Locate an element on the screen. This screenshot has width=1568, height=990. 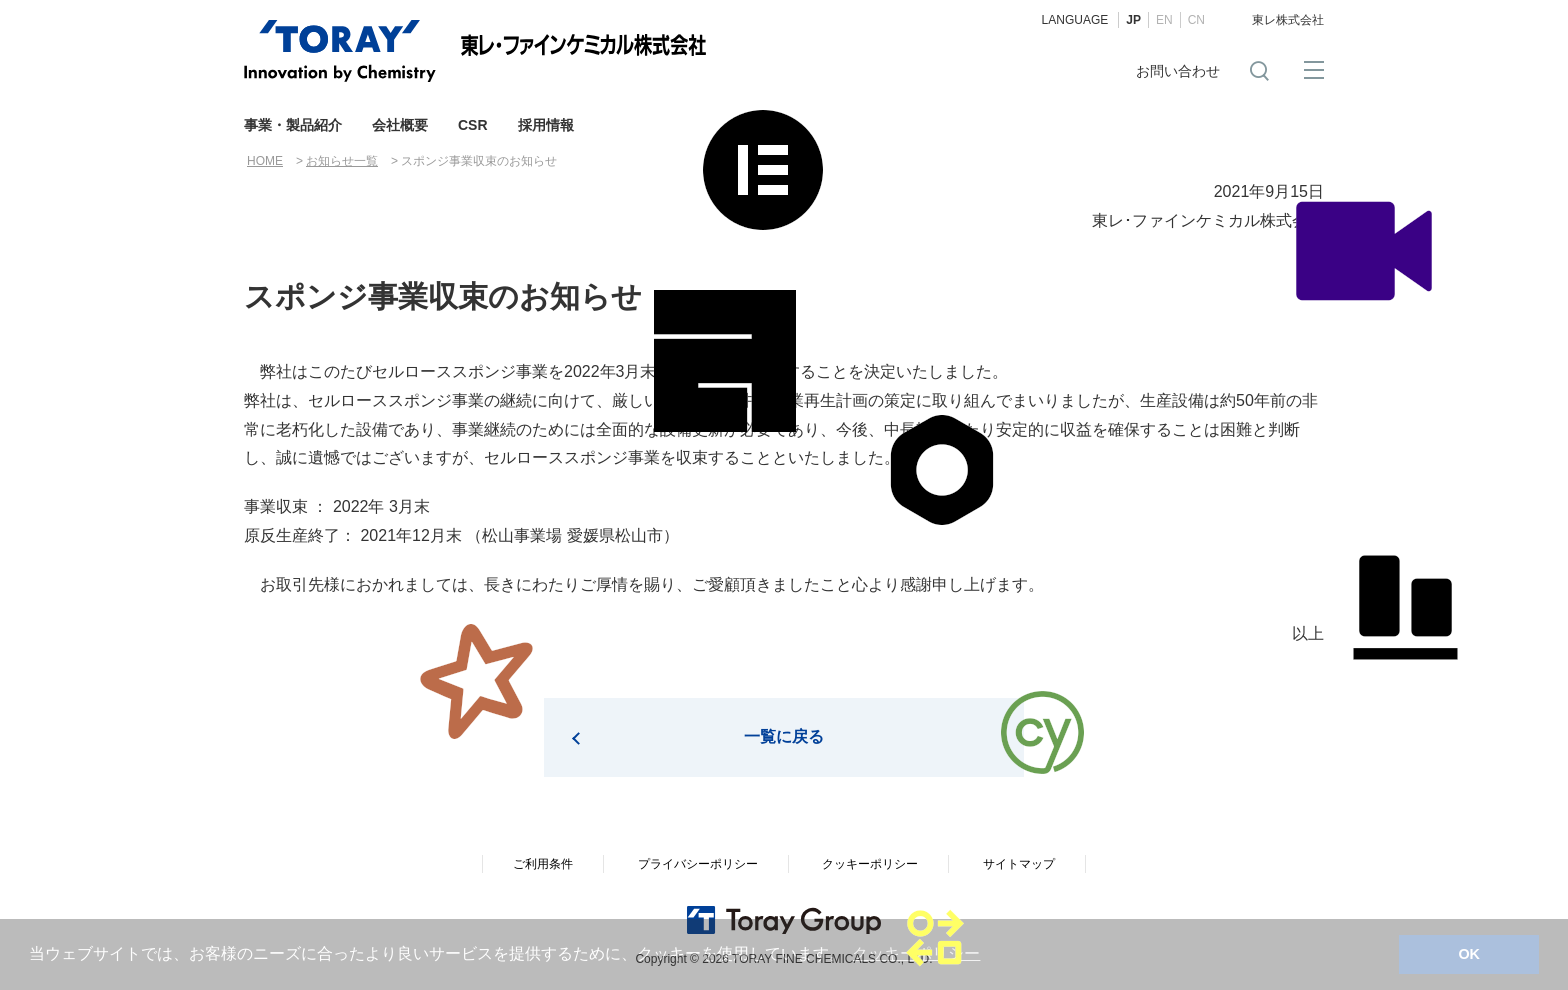
cypress testing framework logo is located at coordinates (1042, 732).